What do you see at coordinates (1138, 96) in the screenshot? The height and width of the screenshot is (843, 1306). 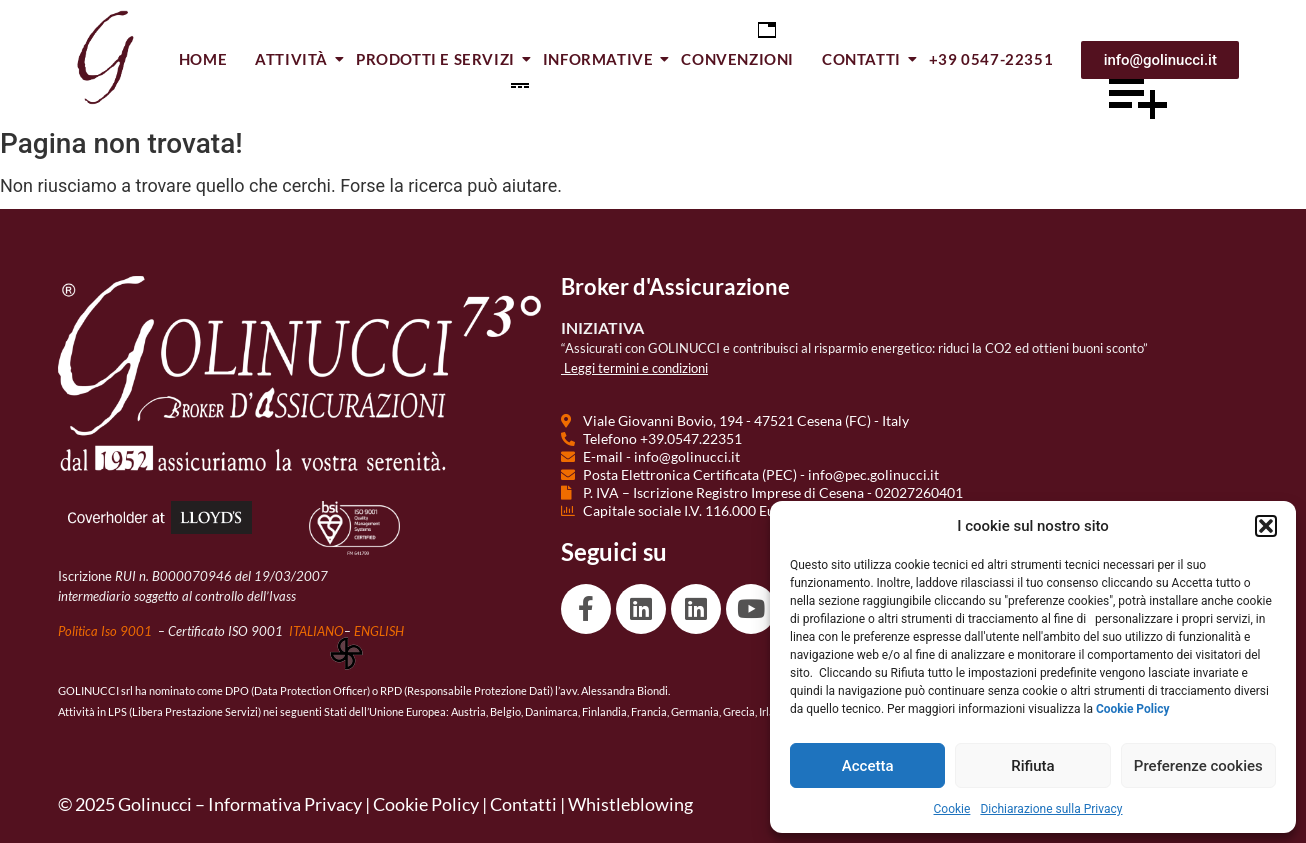 I see `add a new item to your playlist` at bounding box center [1138, 96].